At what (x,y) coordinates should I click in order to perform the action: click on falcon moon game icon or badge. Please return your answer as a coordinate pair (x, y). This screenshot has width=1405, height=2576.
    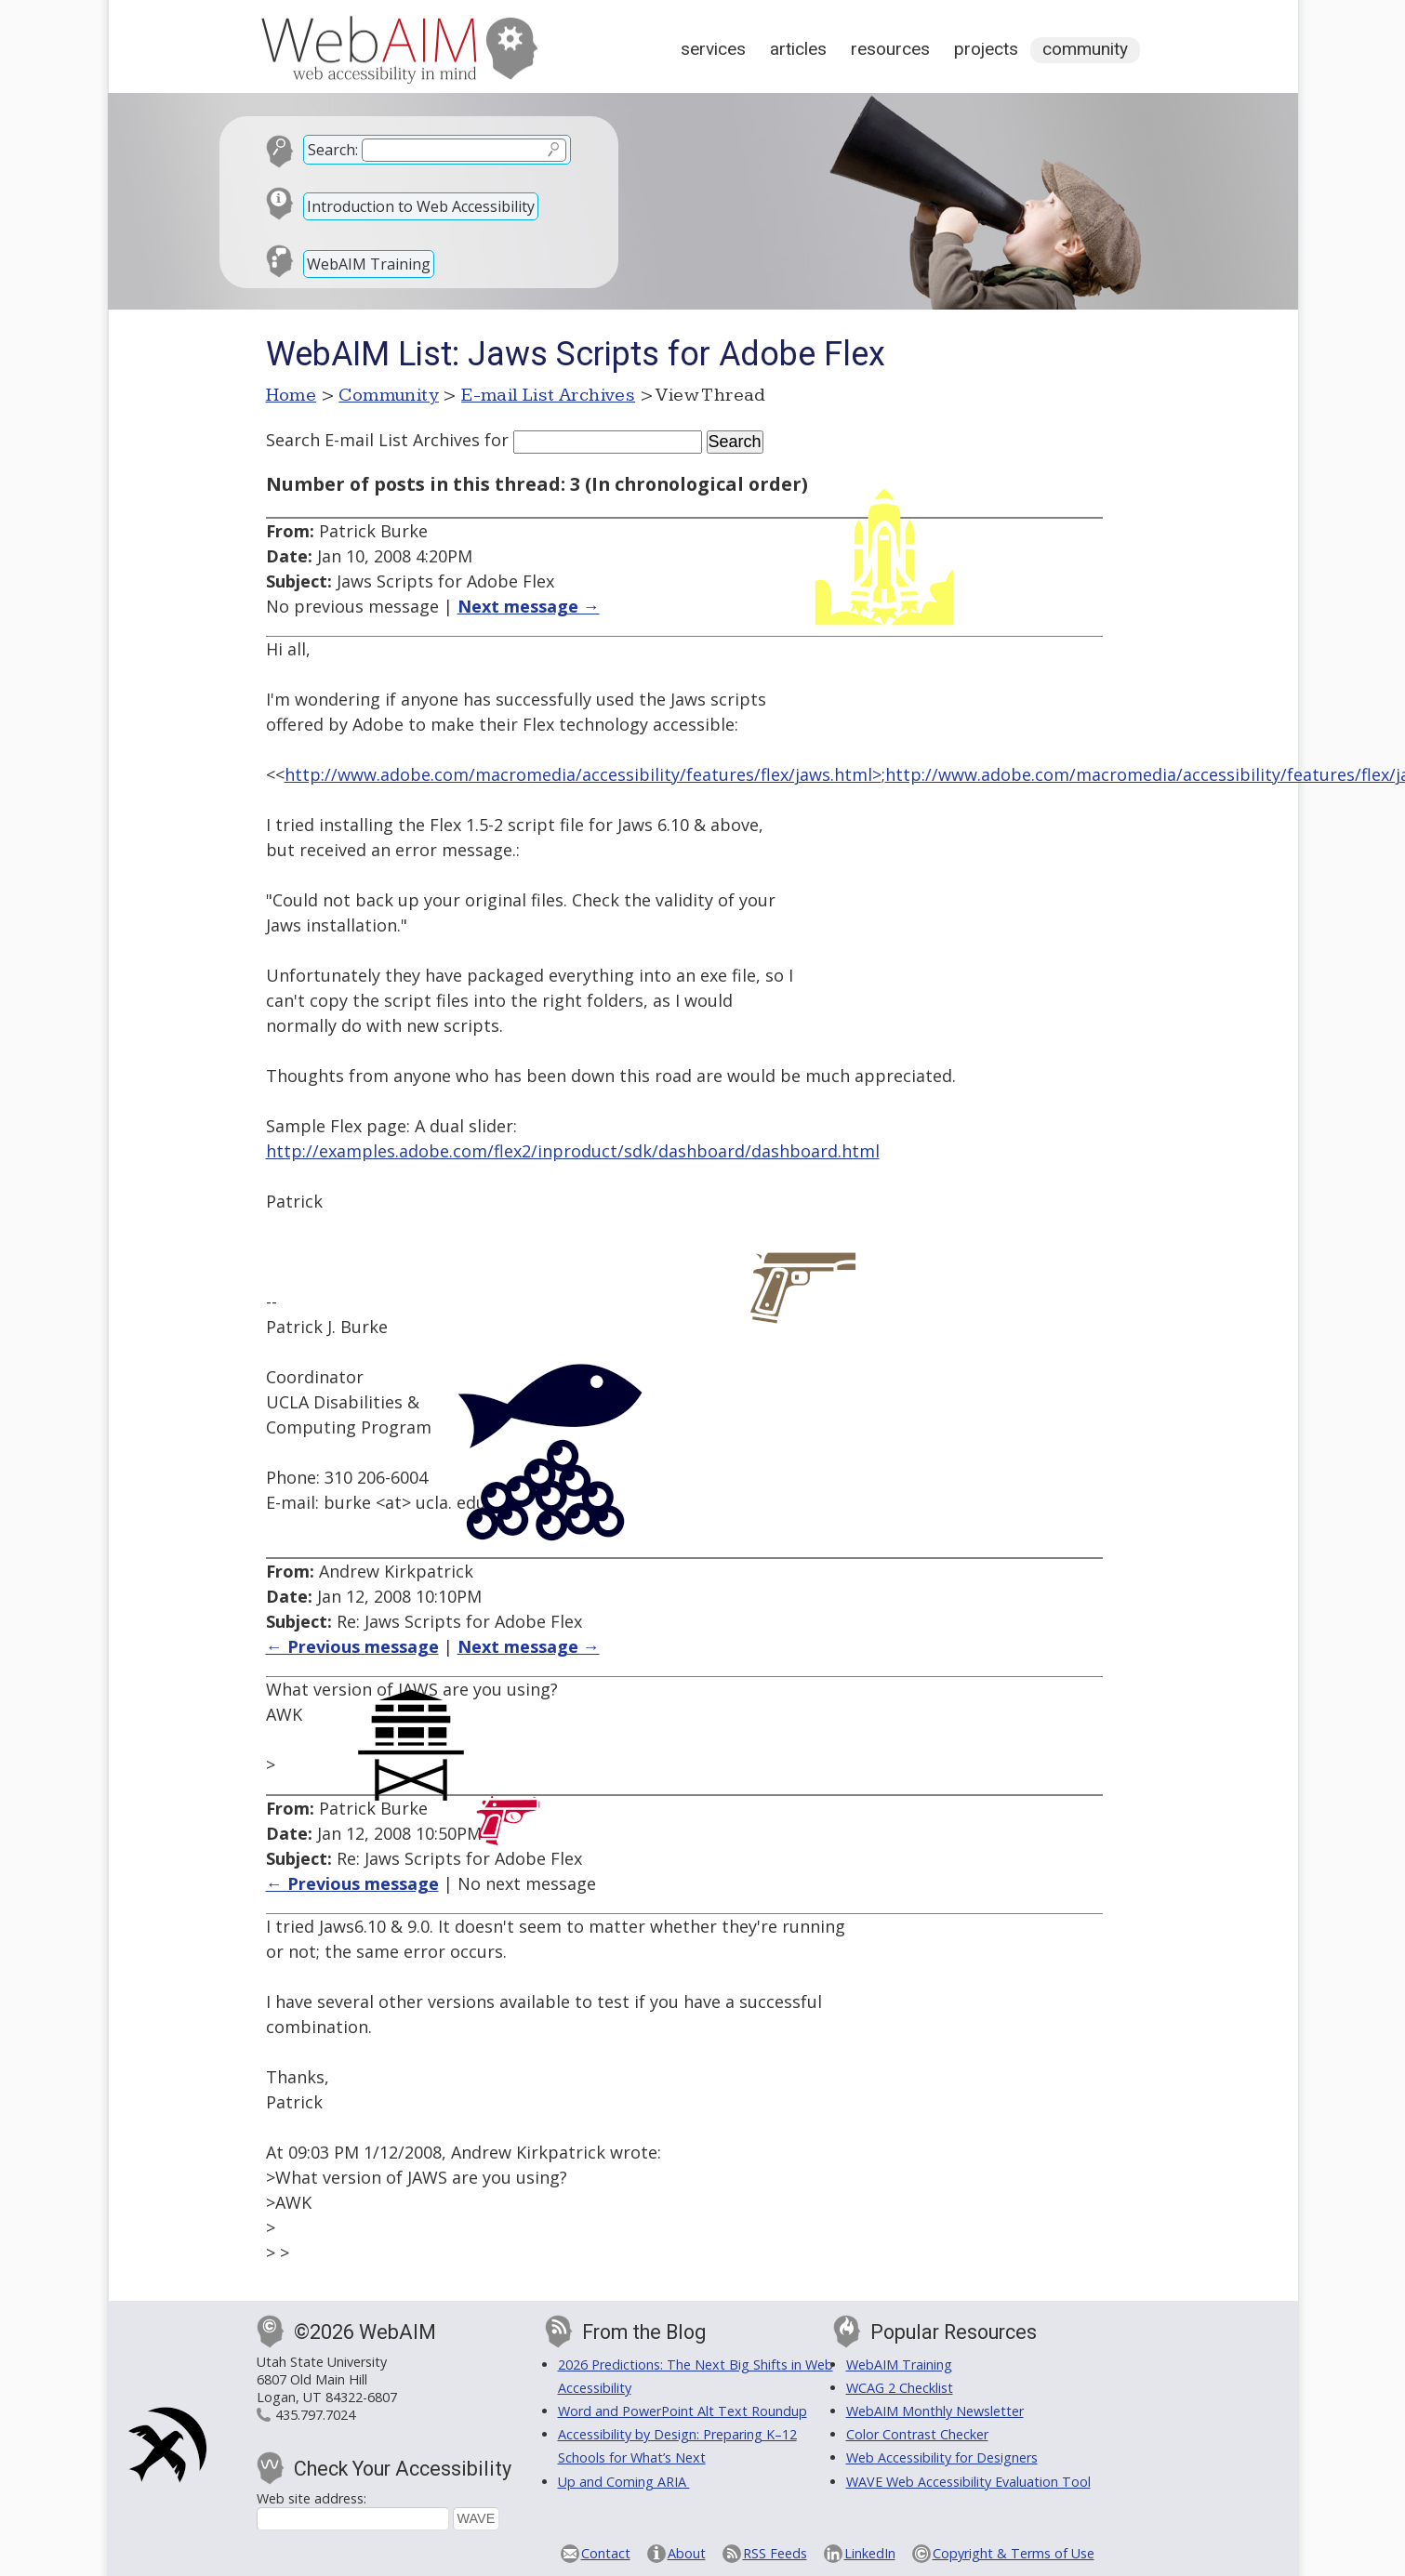
    Looking at the image, I should click on (167, 2445).